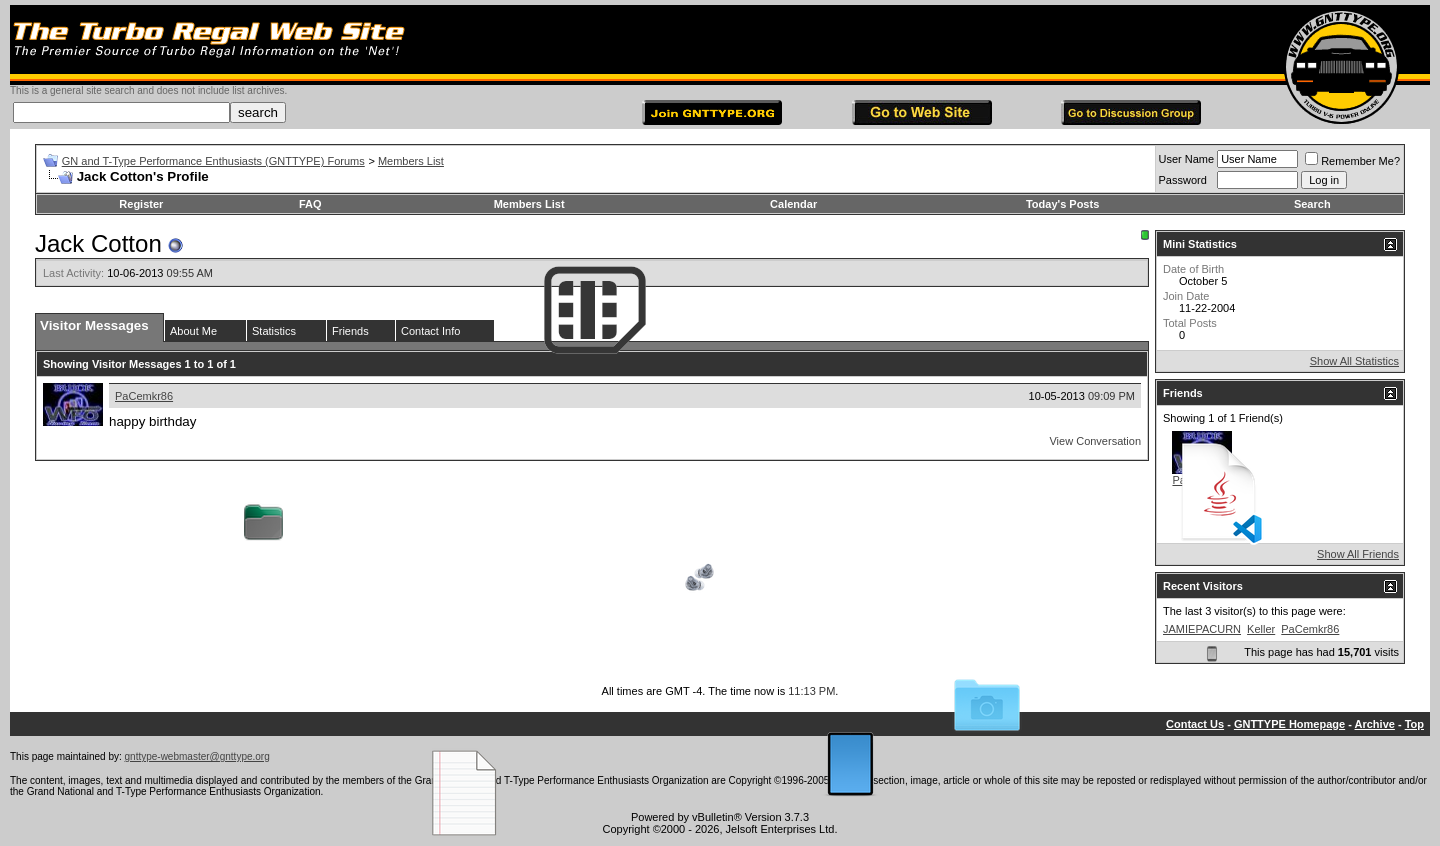  What do you see at coordinates (699, 577) in the screenshot?
I see `connect beats wireless earbuds` at bounding box center [699, 577].